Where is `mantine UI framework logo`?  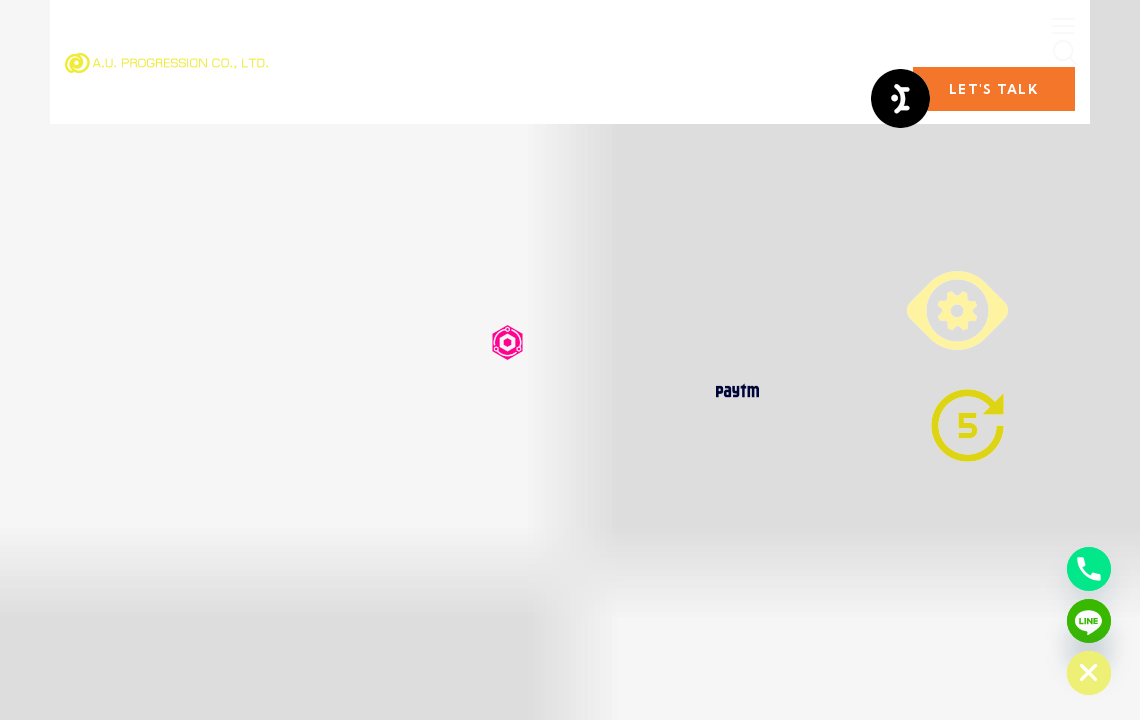
mantine UI framework logo is located at coordinates (900, 98).